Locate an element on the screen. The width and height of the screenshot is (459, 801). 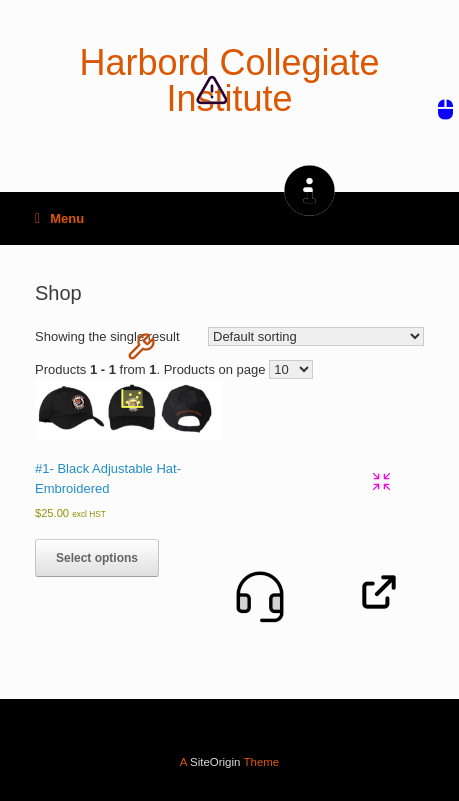
view scatter plot data visualization is located at coordinates (132, 398).